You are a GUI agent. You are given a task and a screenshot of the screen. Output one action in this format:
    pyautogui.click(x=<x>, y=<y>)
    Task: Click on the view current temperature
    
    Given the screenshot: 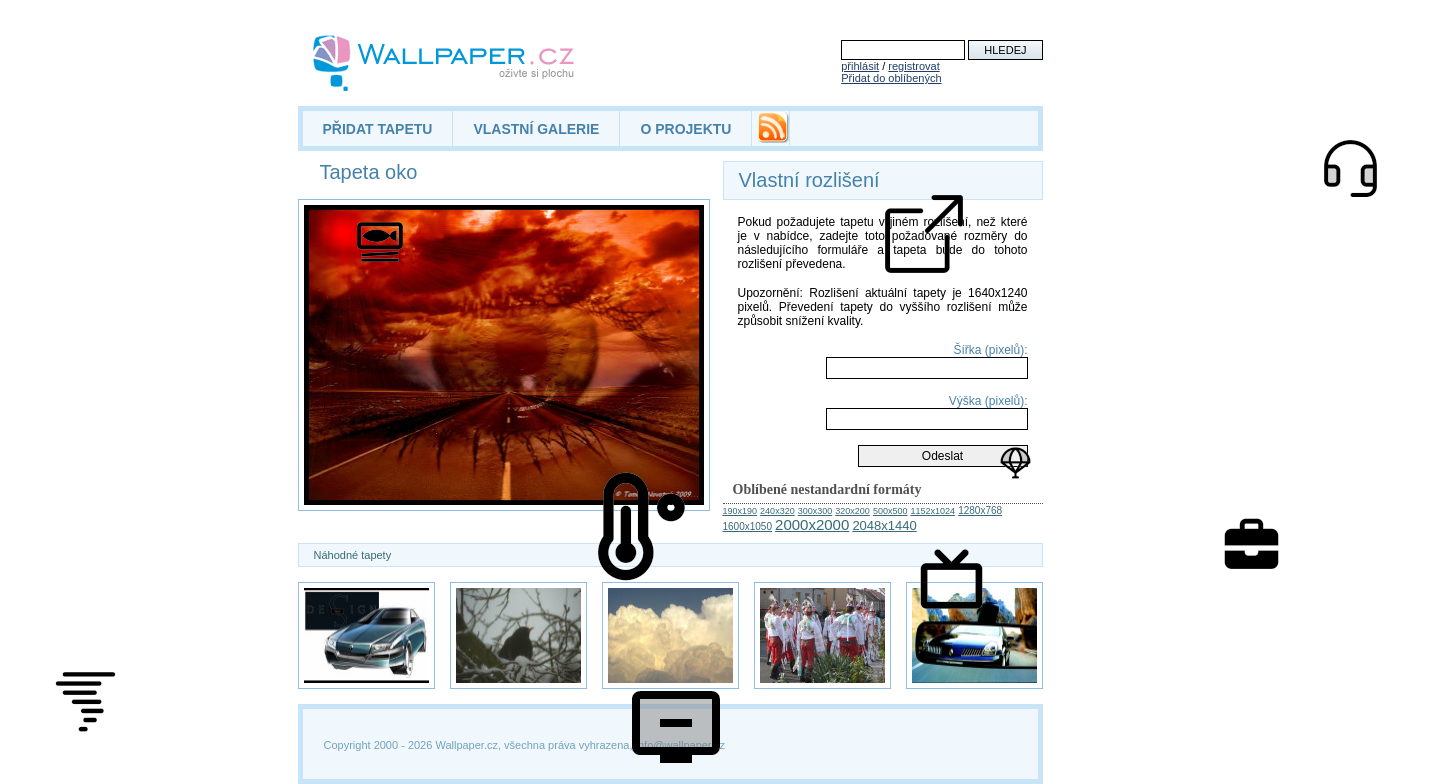 What is the action you would take?
    pyautogui.click(x=634, y=526)
    